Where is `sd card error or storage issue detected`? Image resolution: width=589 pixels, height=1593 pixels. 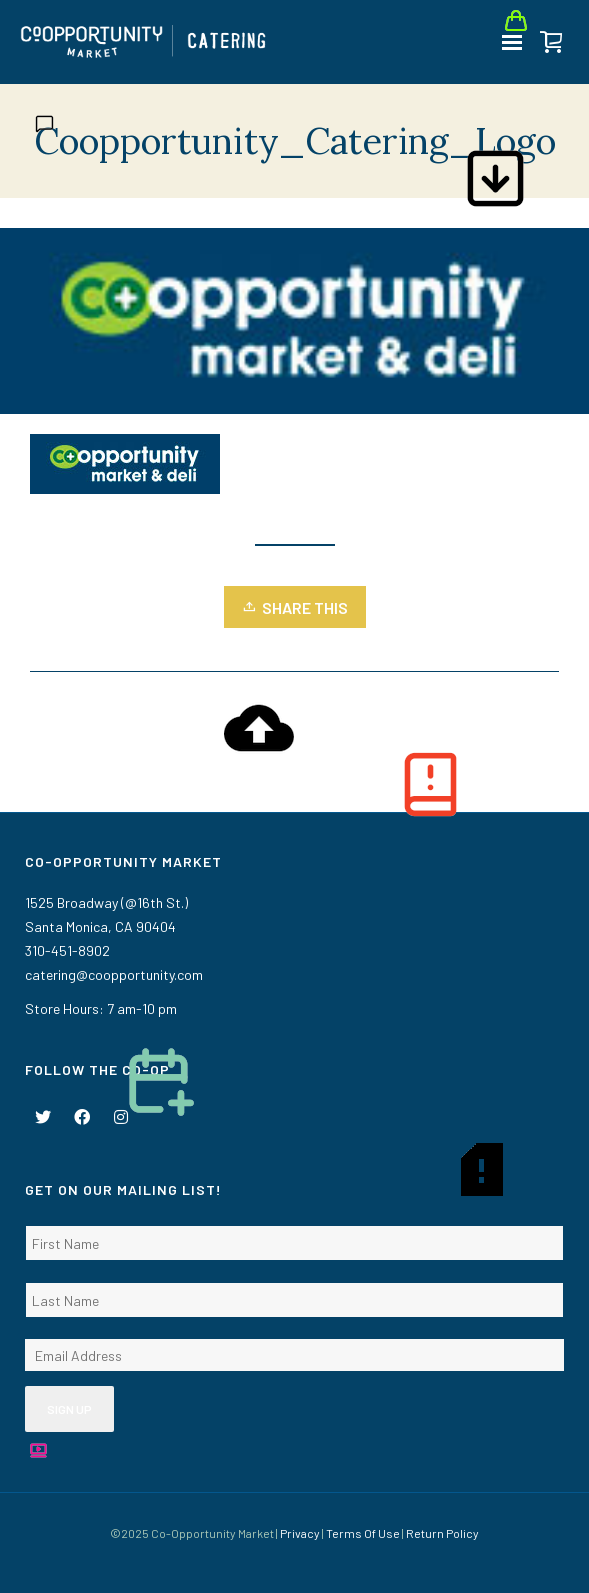
sd card error or storage issue detected is located at coordinates (481, 1169).